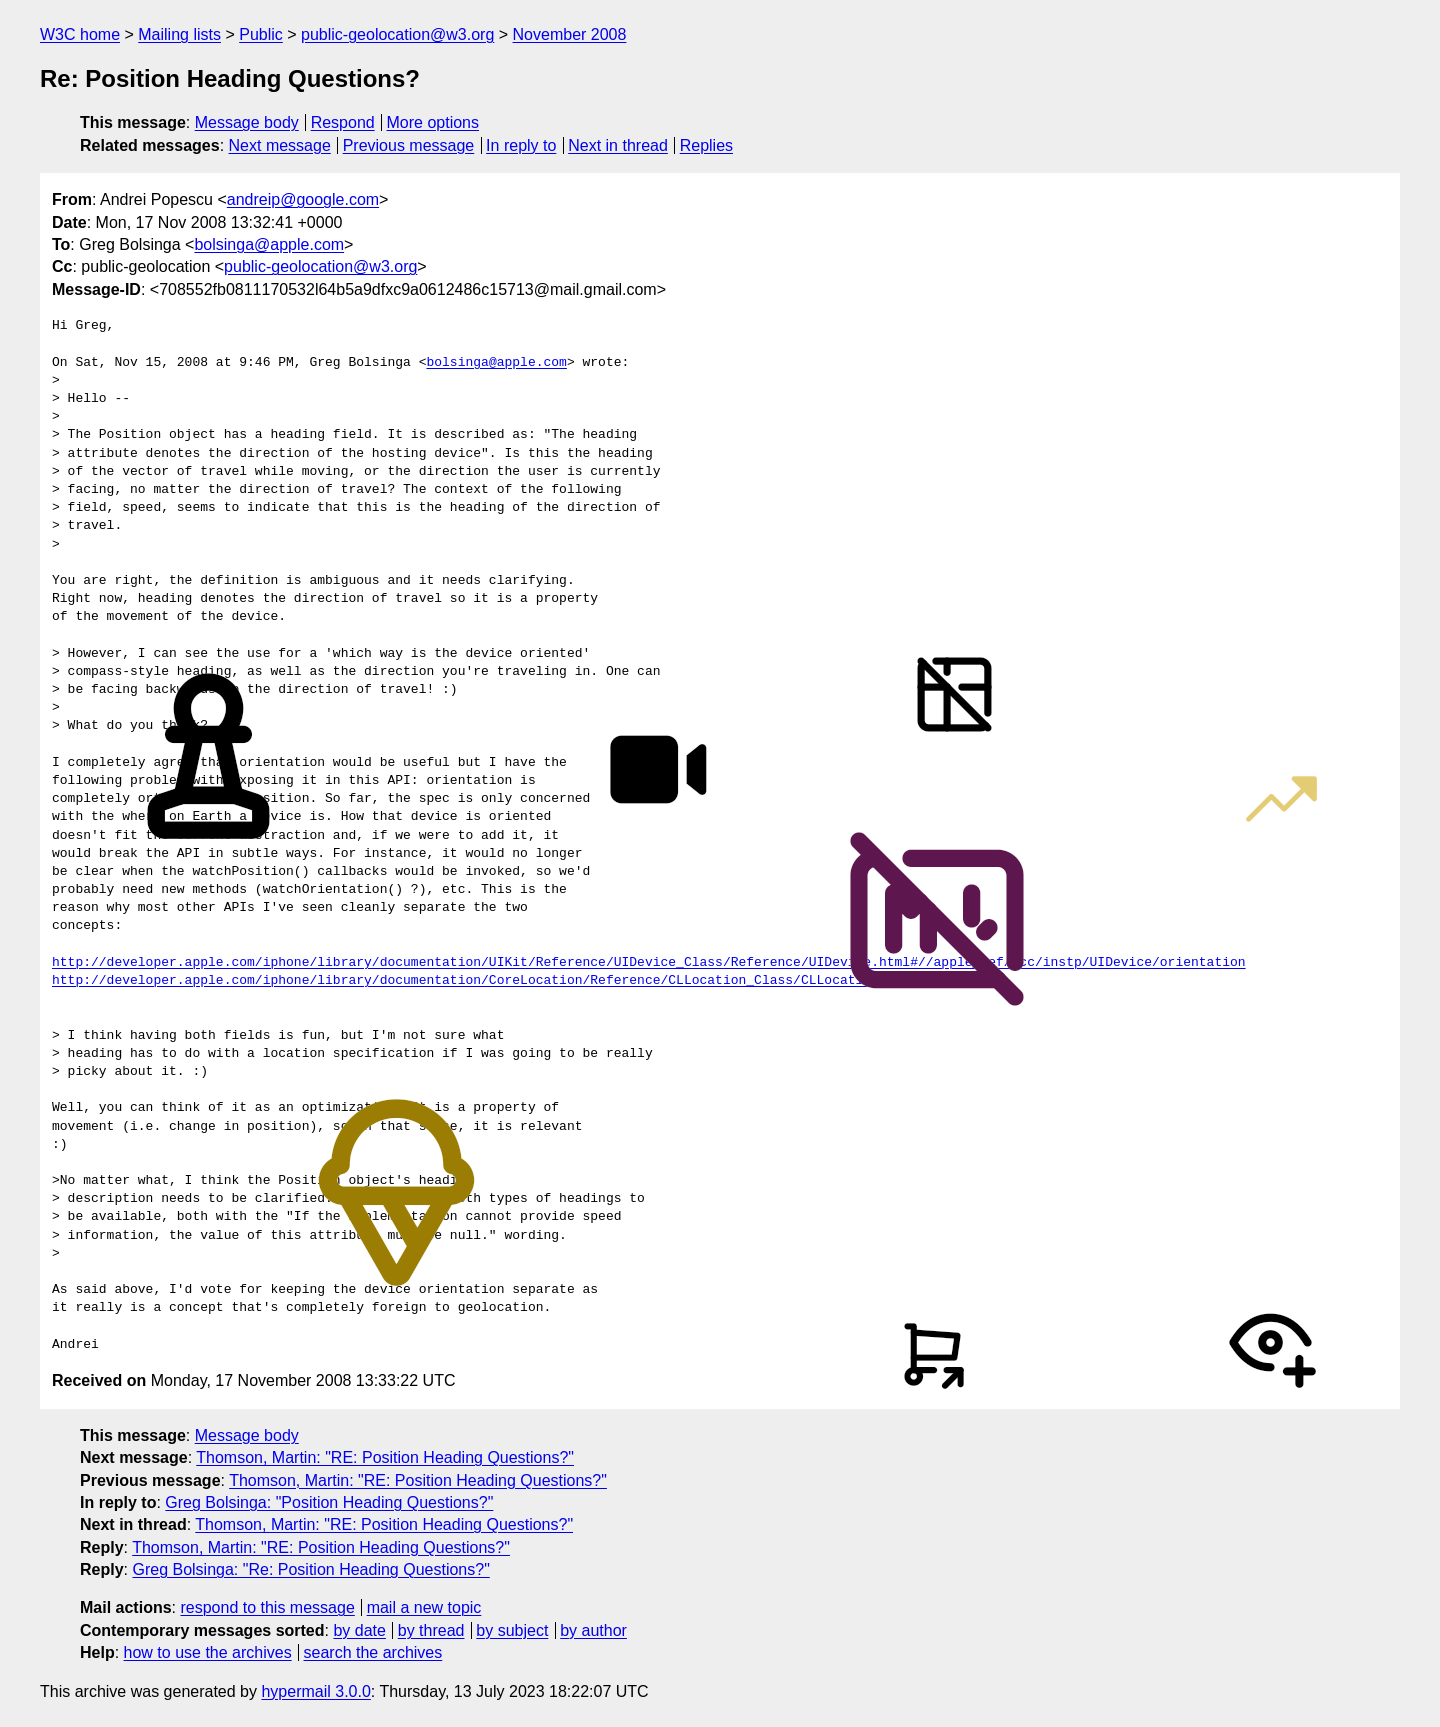  I want to click on play chess or board games, so click(208, 760).